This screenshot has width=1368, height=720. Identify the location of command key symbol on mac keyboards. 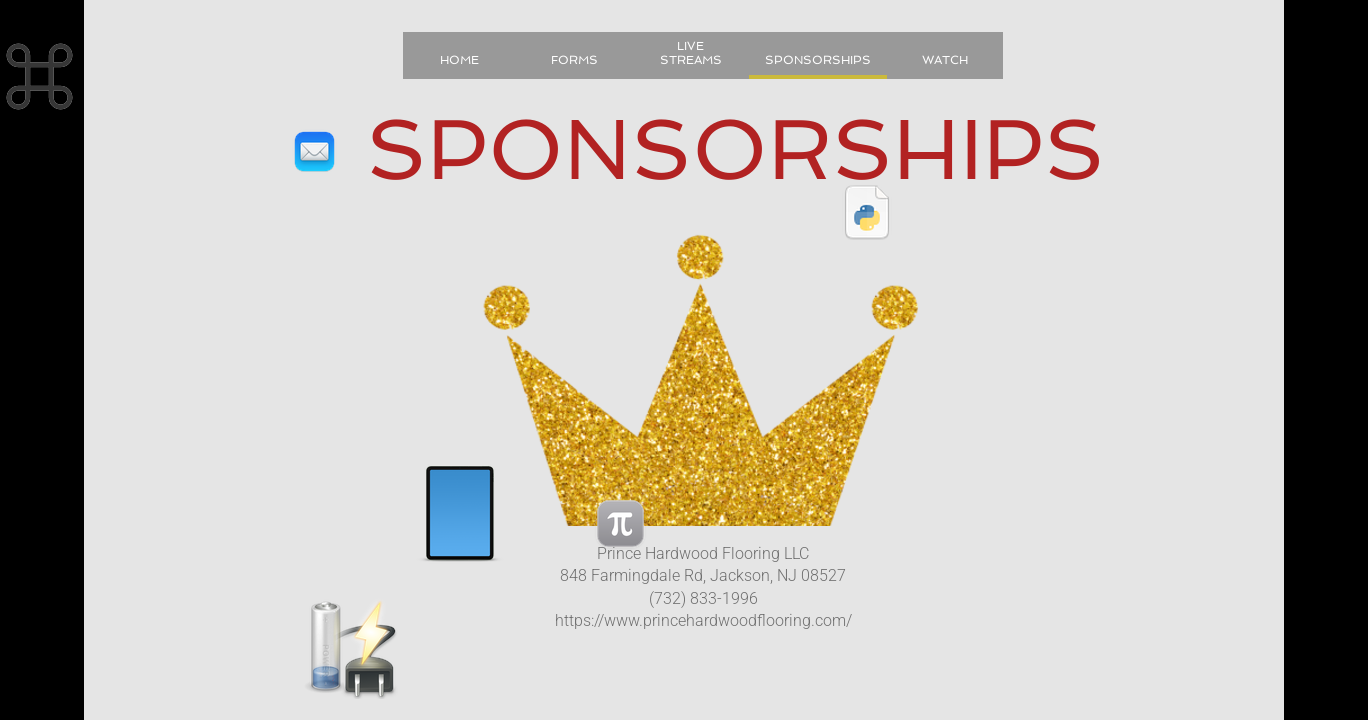
(39, 76).